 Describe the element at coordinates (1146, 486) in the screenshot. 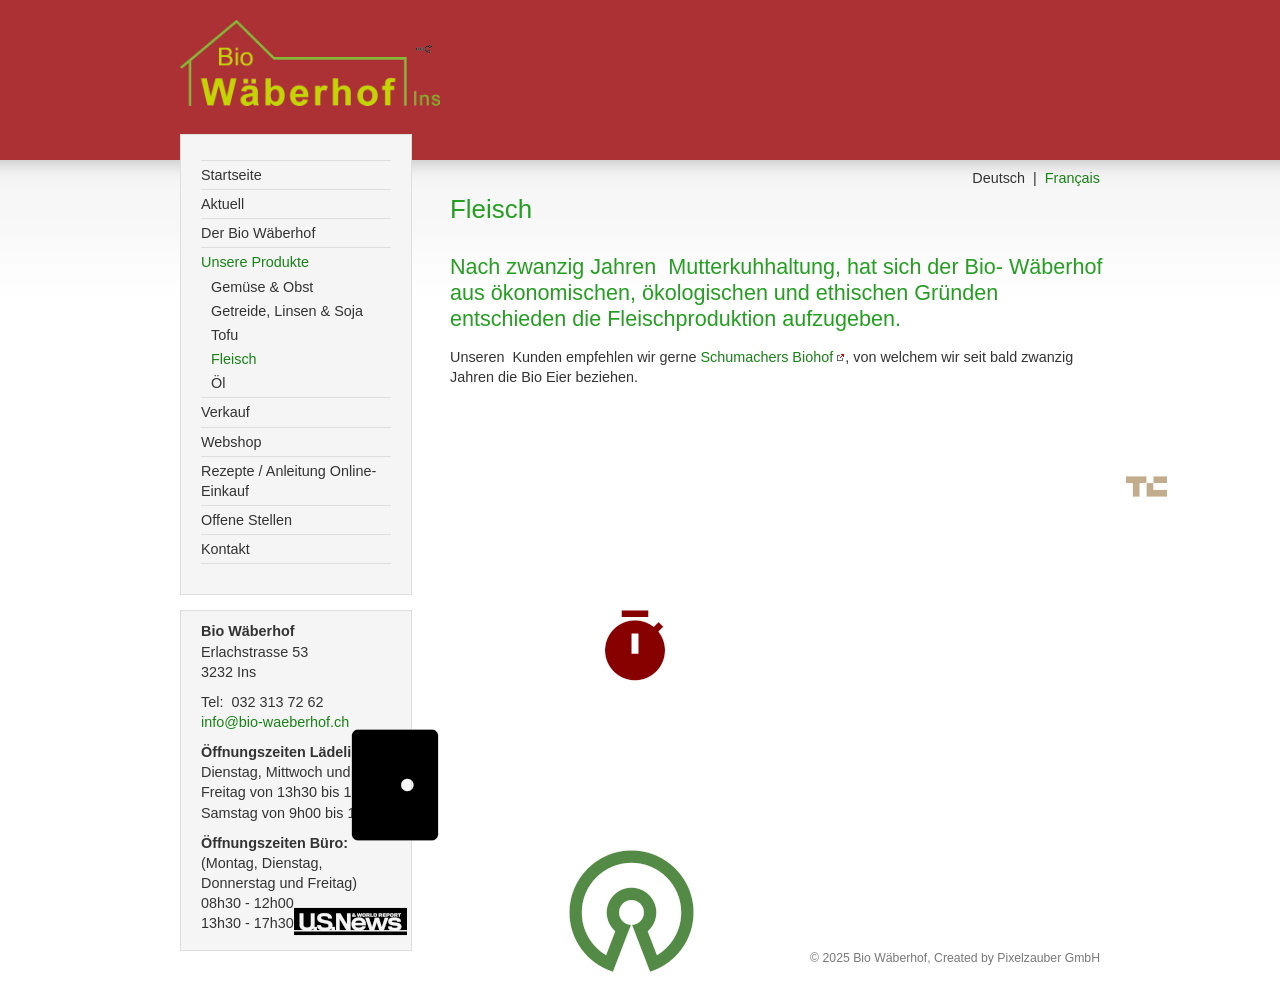

I see `visit techcrunch website` at that location.